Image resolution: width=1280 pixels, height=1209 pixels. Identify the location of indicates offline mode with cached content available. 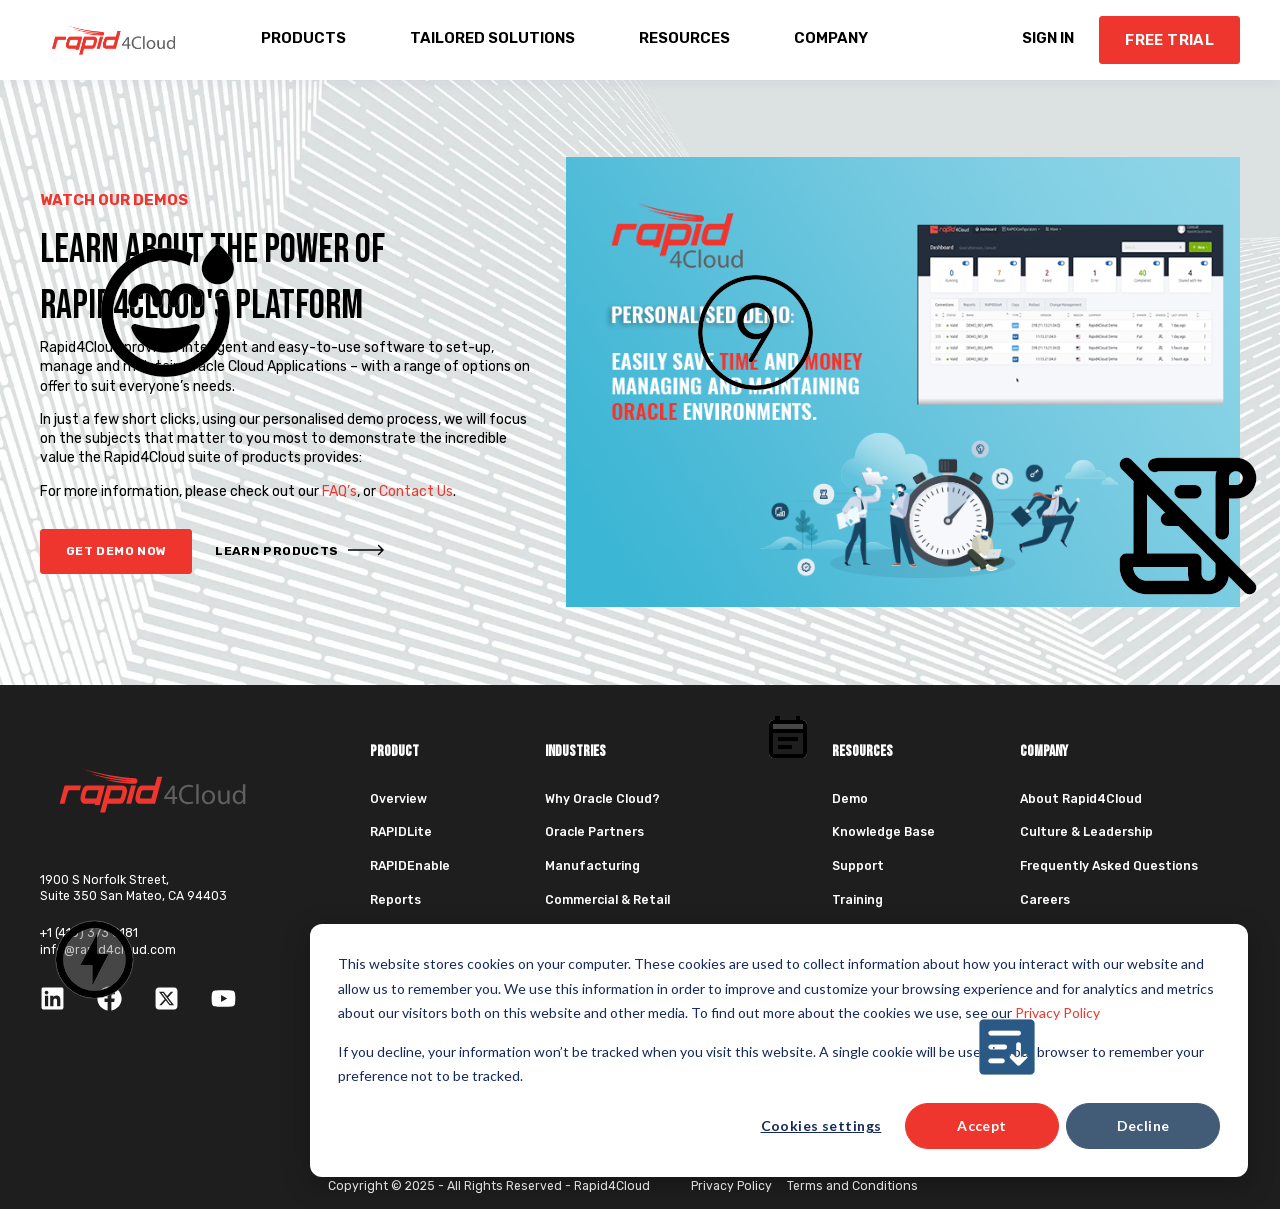
(94, 959).